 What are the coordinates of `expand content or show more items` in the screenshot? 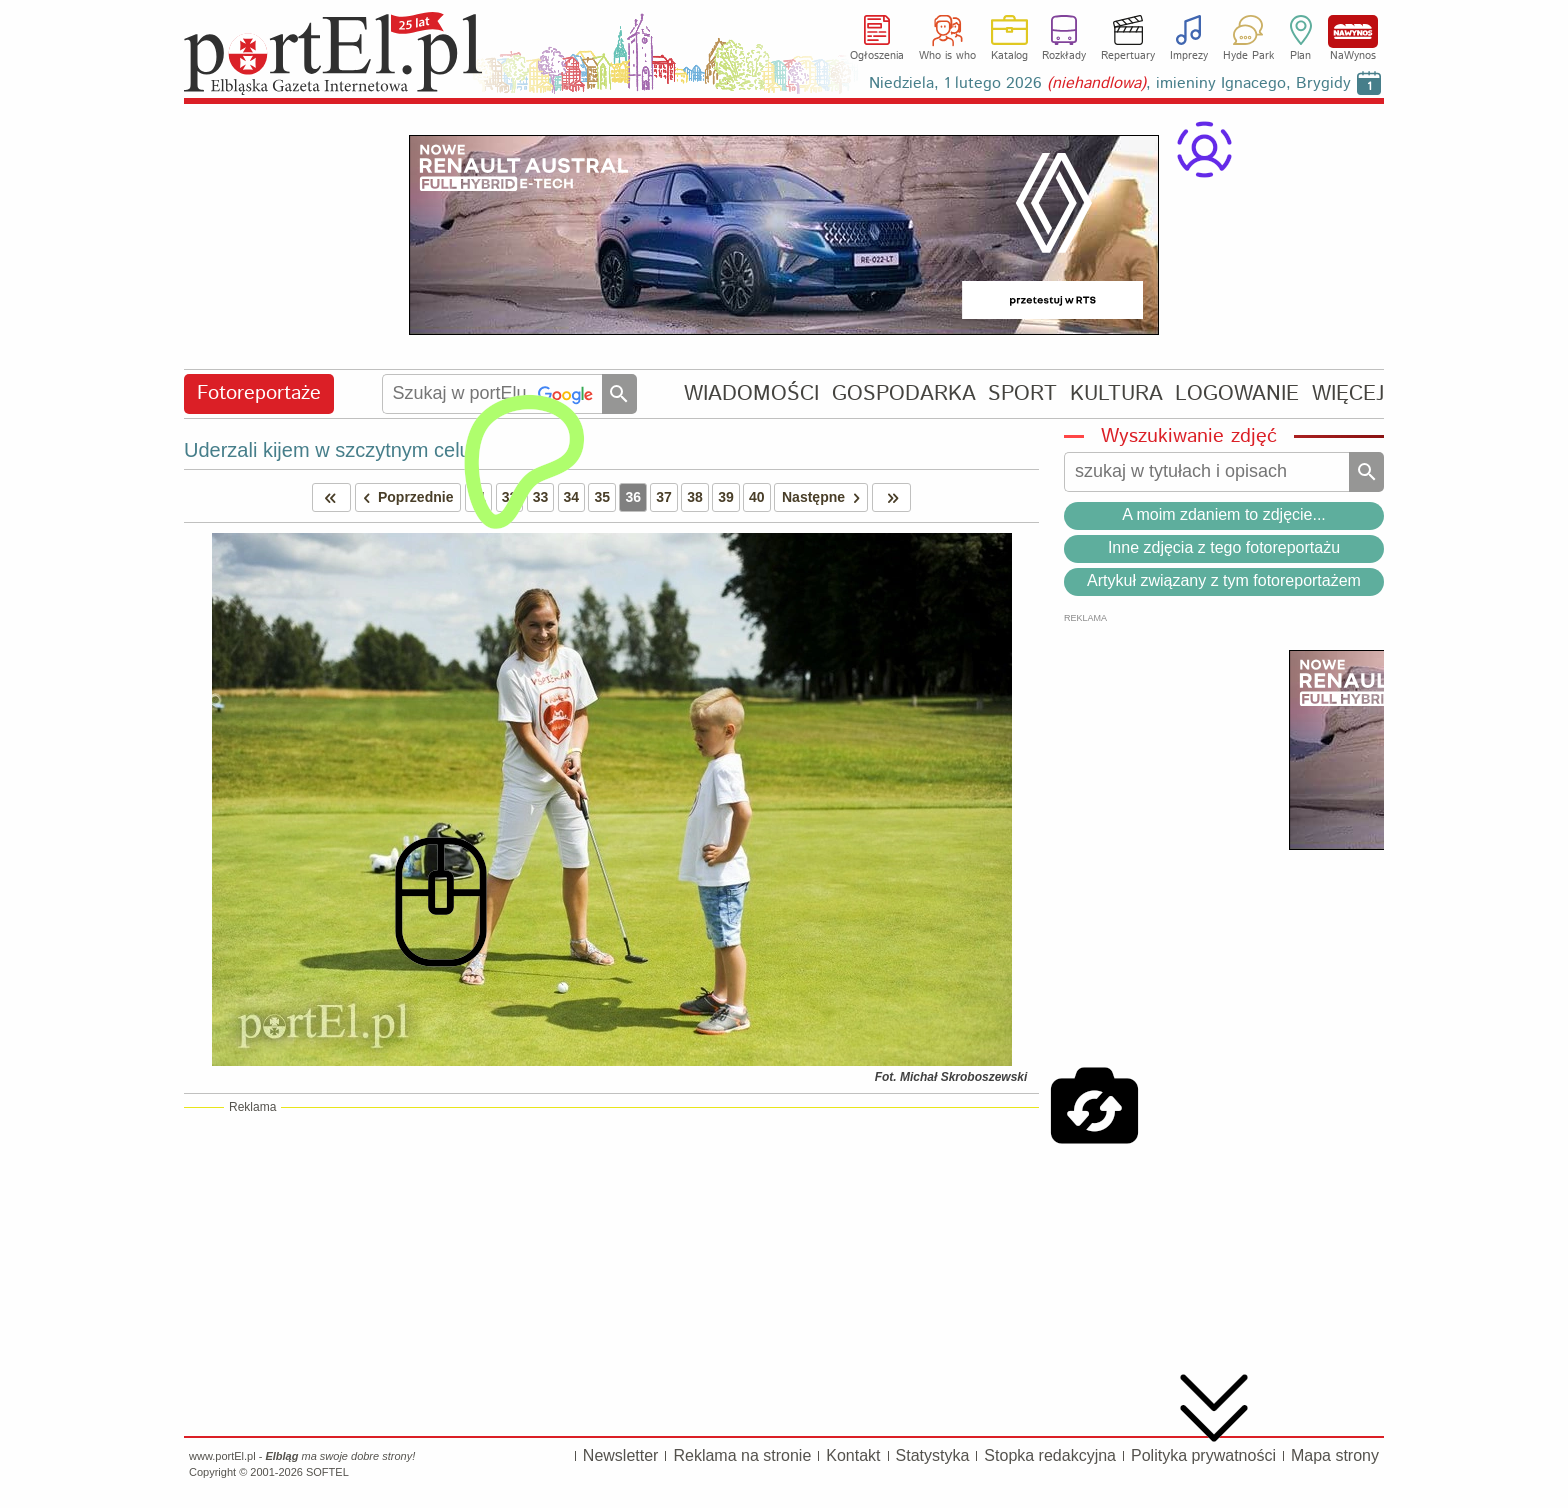 It's located at (1214, 1405).